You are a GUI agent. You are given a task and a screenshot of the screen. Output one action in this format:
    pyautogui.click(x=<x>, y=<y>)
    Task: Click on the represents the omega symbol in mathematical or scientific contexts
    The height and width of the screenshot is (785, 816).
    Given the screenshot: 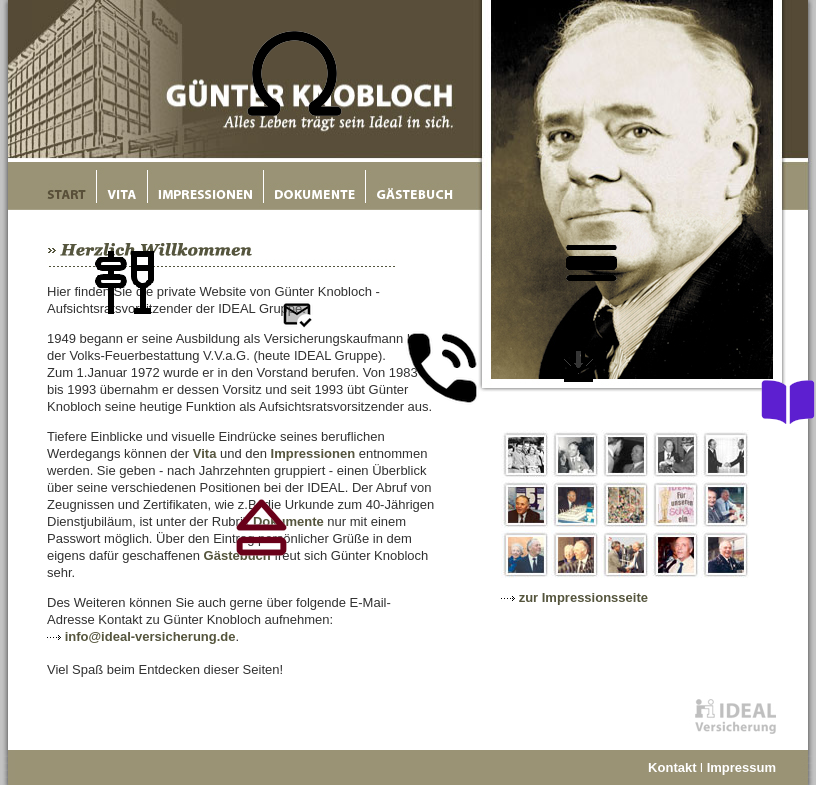 What is the action you would take?
    pyautogui.click(x=294, y=73)
    